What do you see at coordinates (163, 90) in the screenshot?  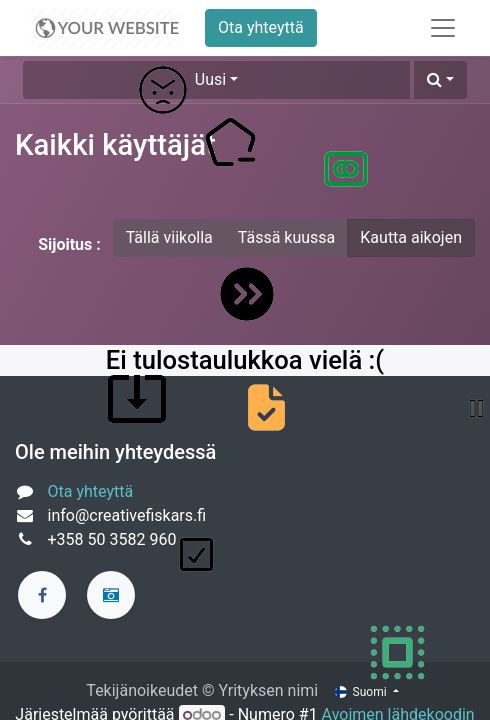 I see `indicate angry reaction or emotion` at bounding box center [163, 90].